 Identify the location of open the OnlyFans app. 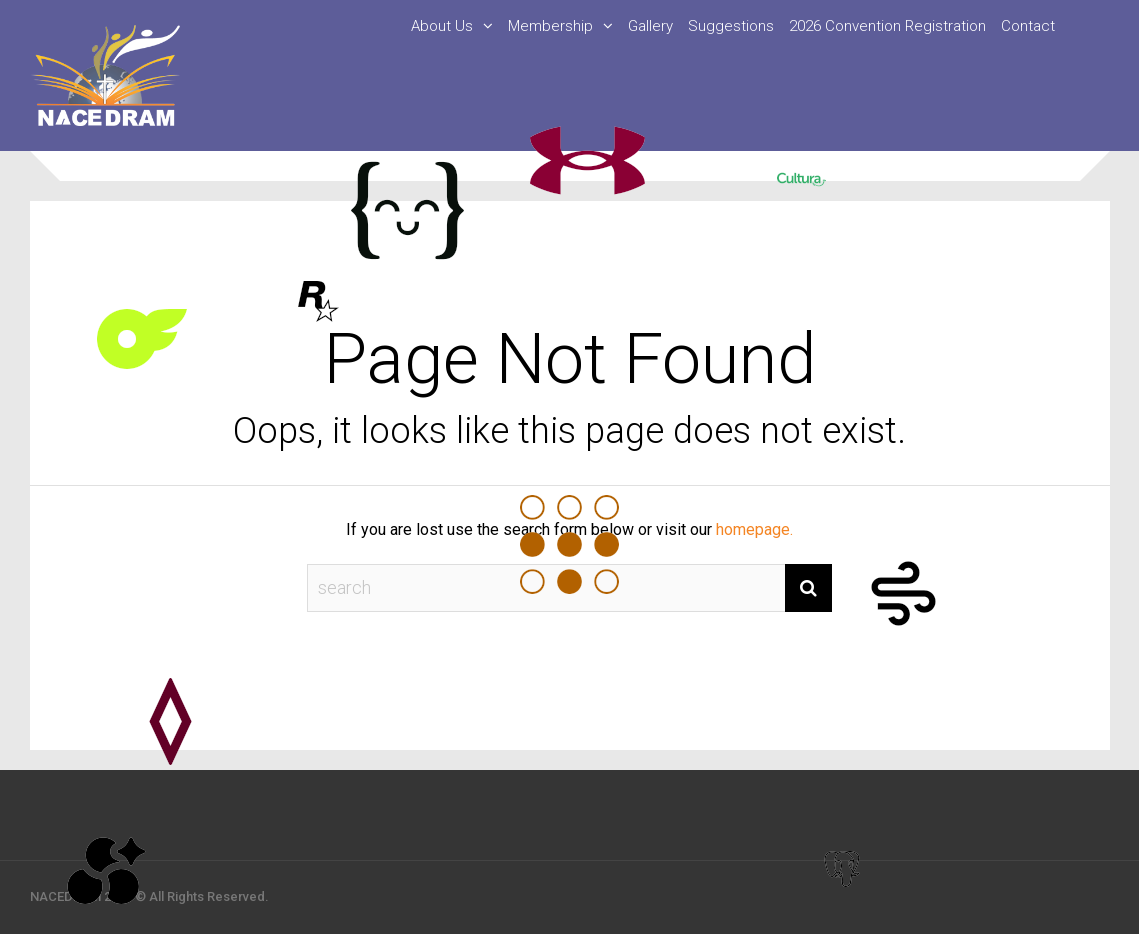
(142, 339).